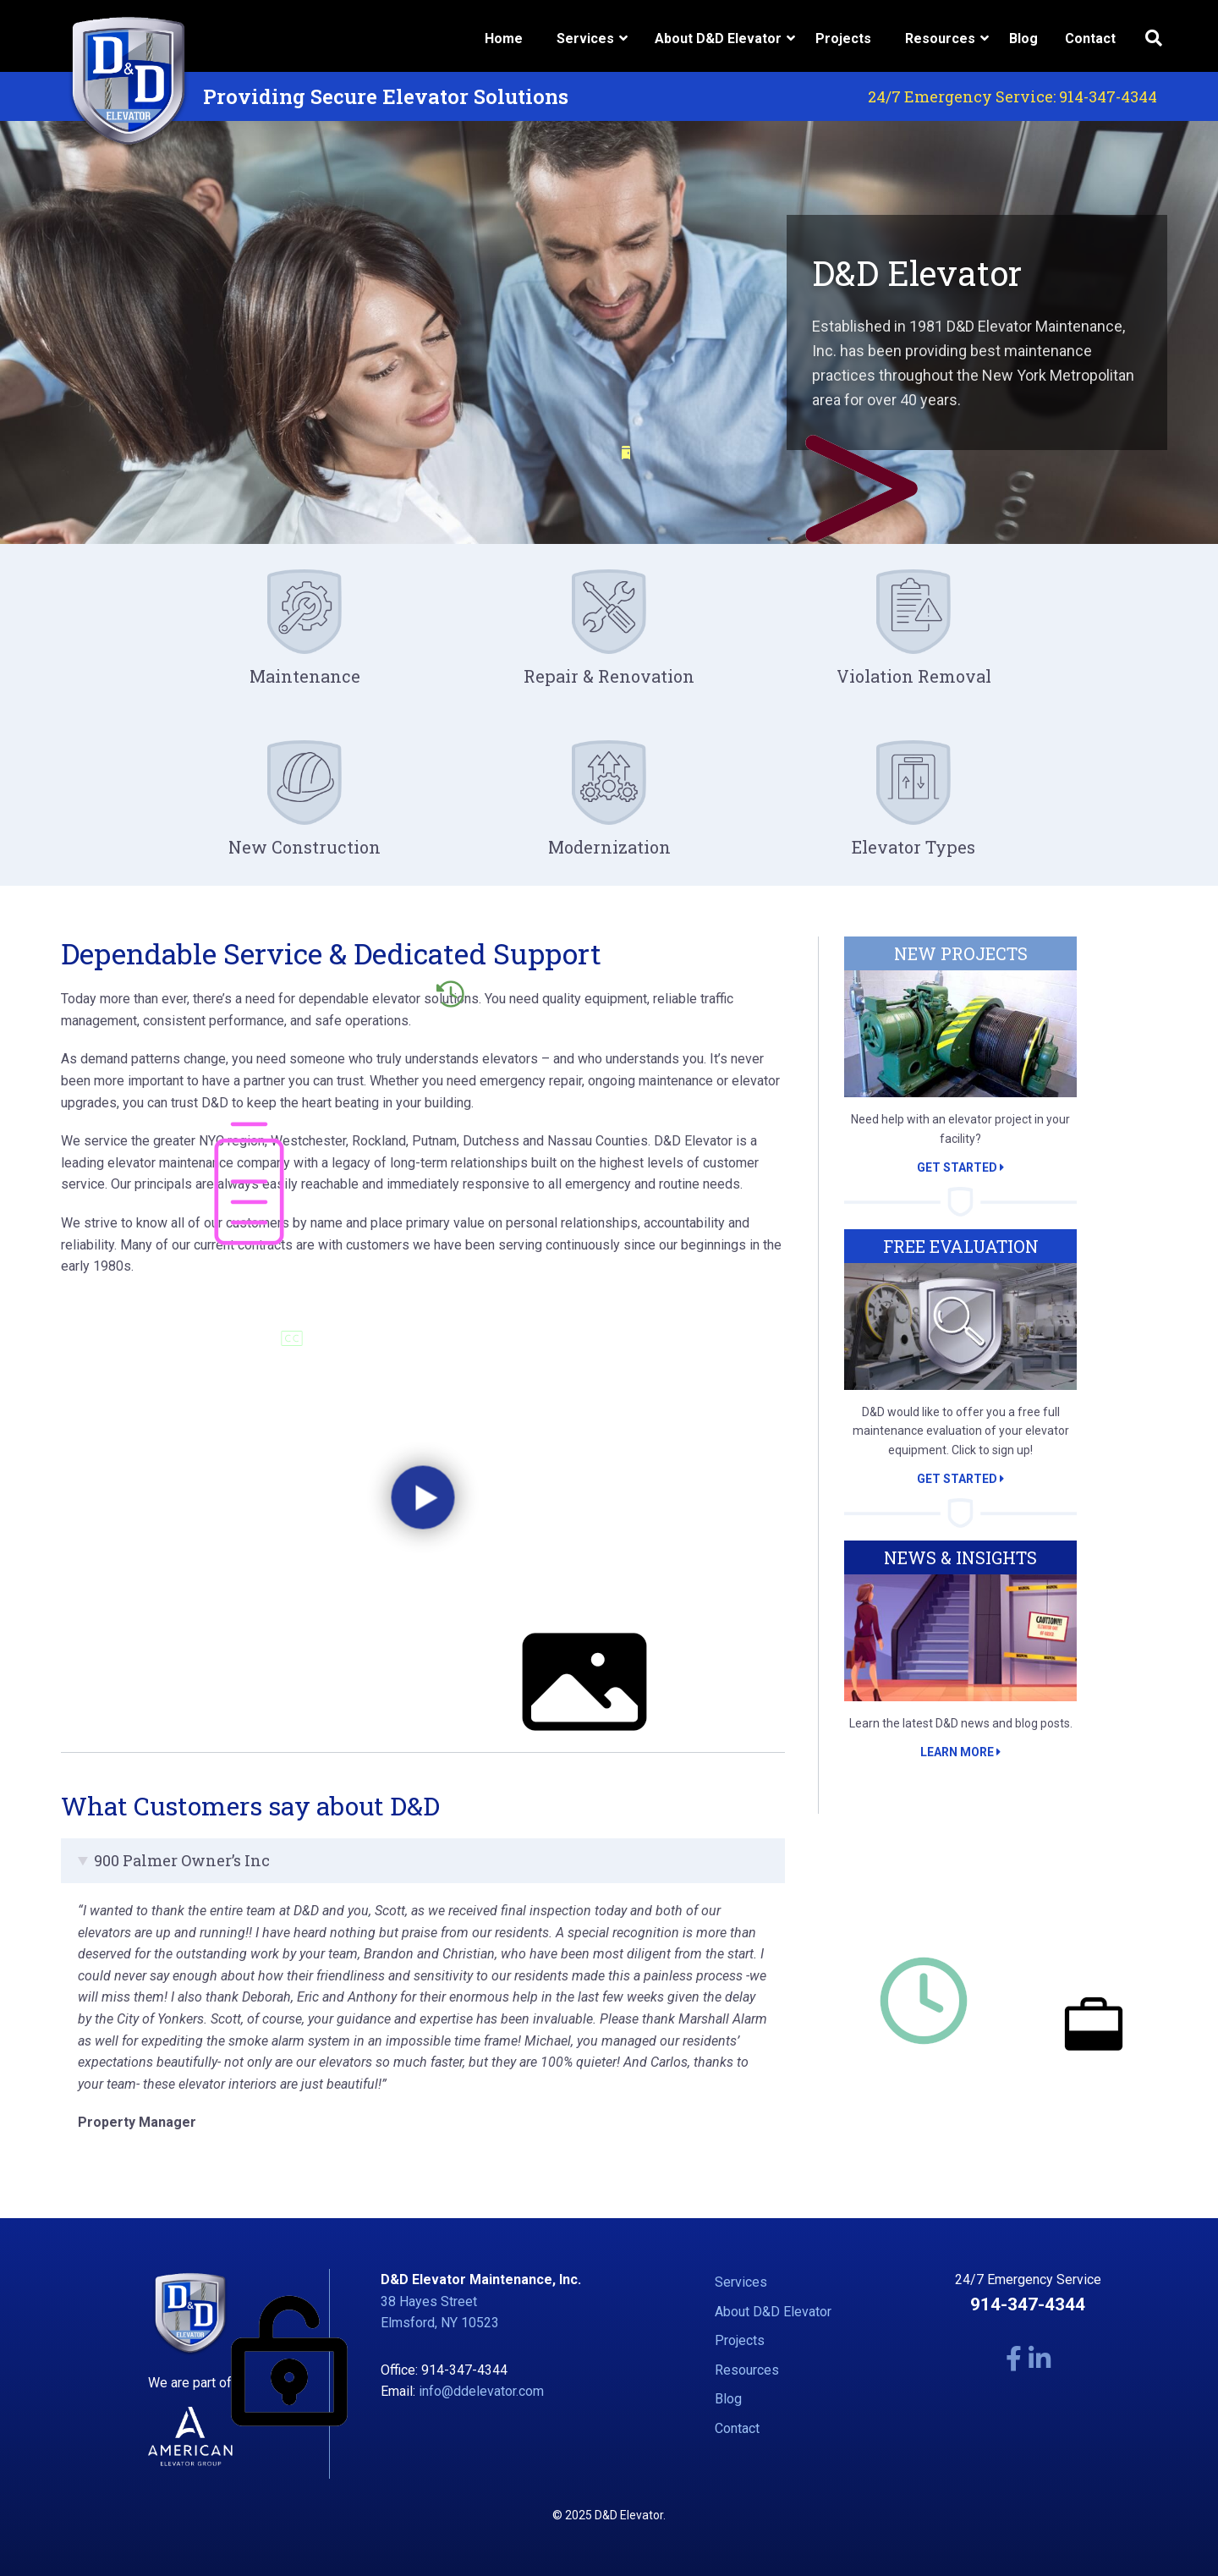  What do you see at coordinates (626, 453) in the screenshot?
I see `locate nearby portable restrooms` at bounding box center [626, 453].